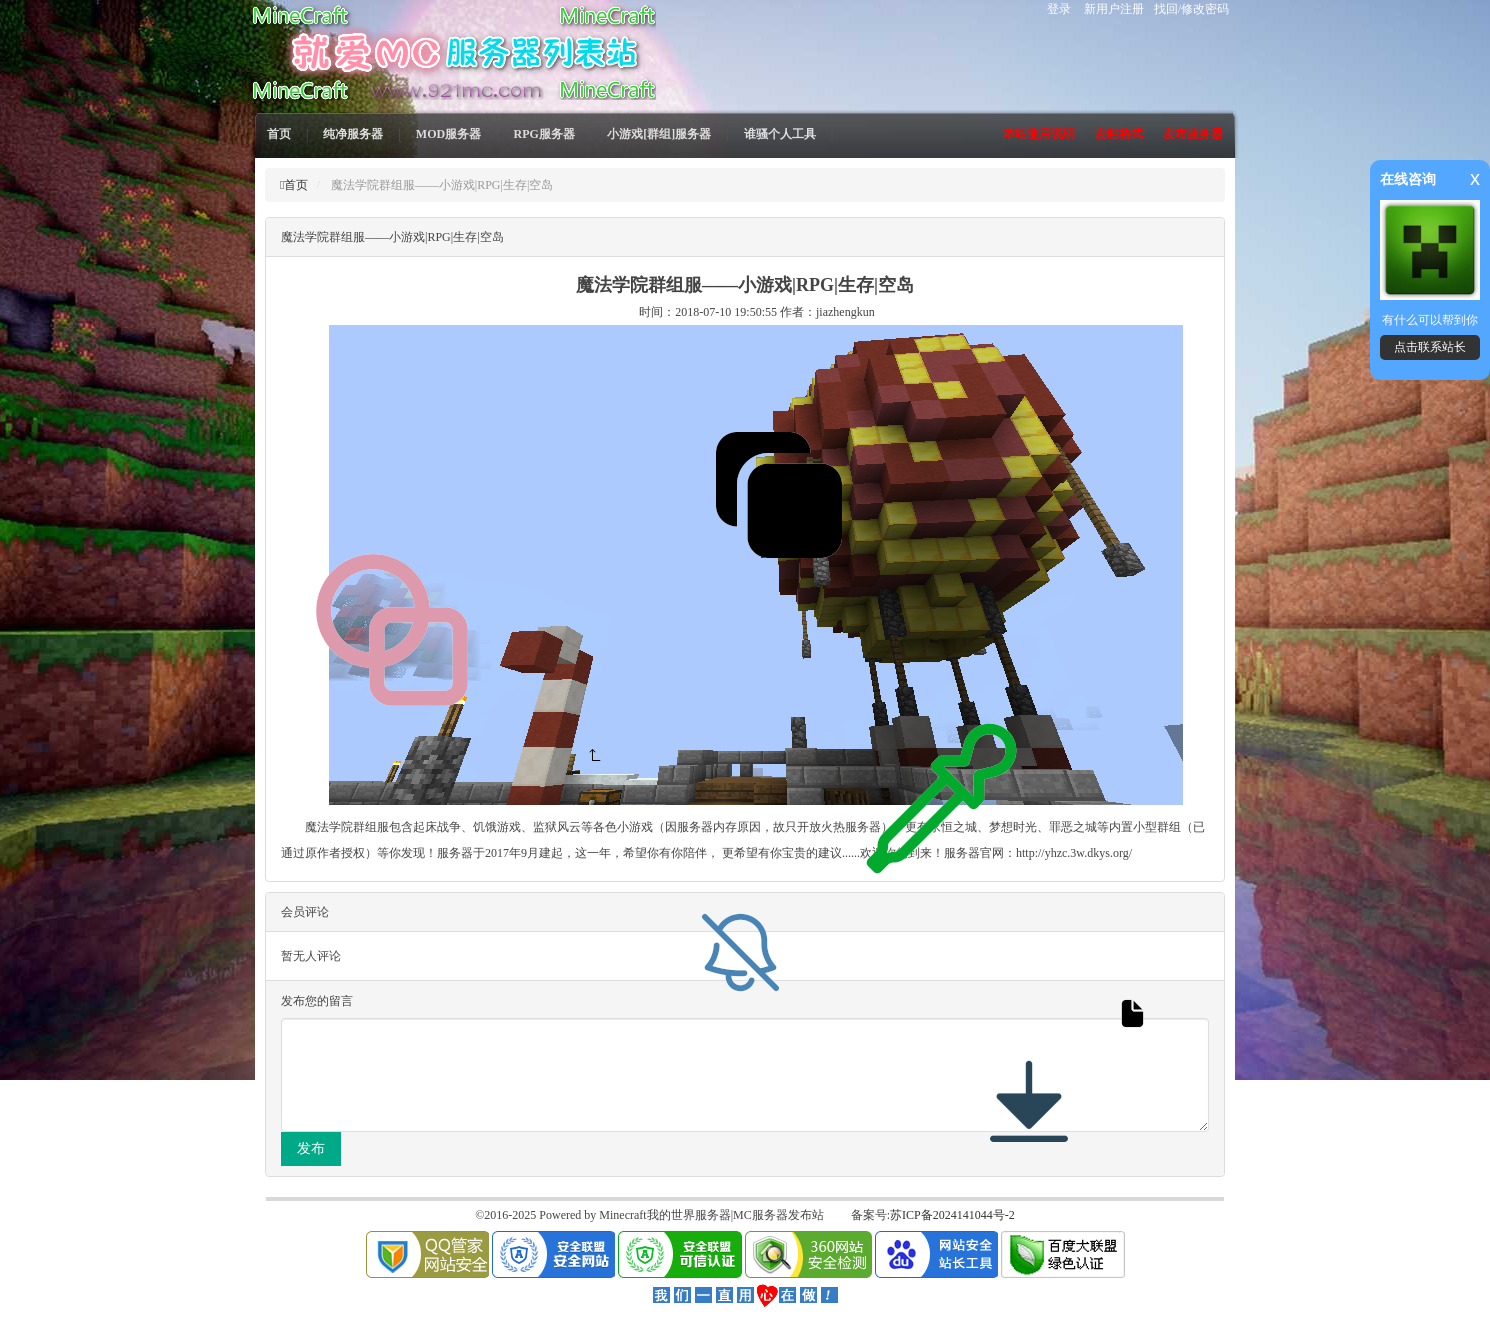 The image size is (1490, 1325). Describe the element at coordinates (740, 952) in the screenshot. I see `mute notifications` at that location.